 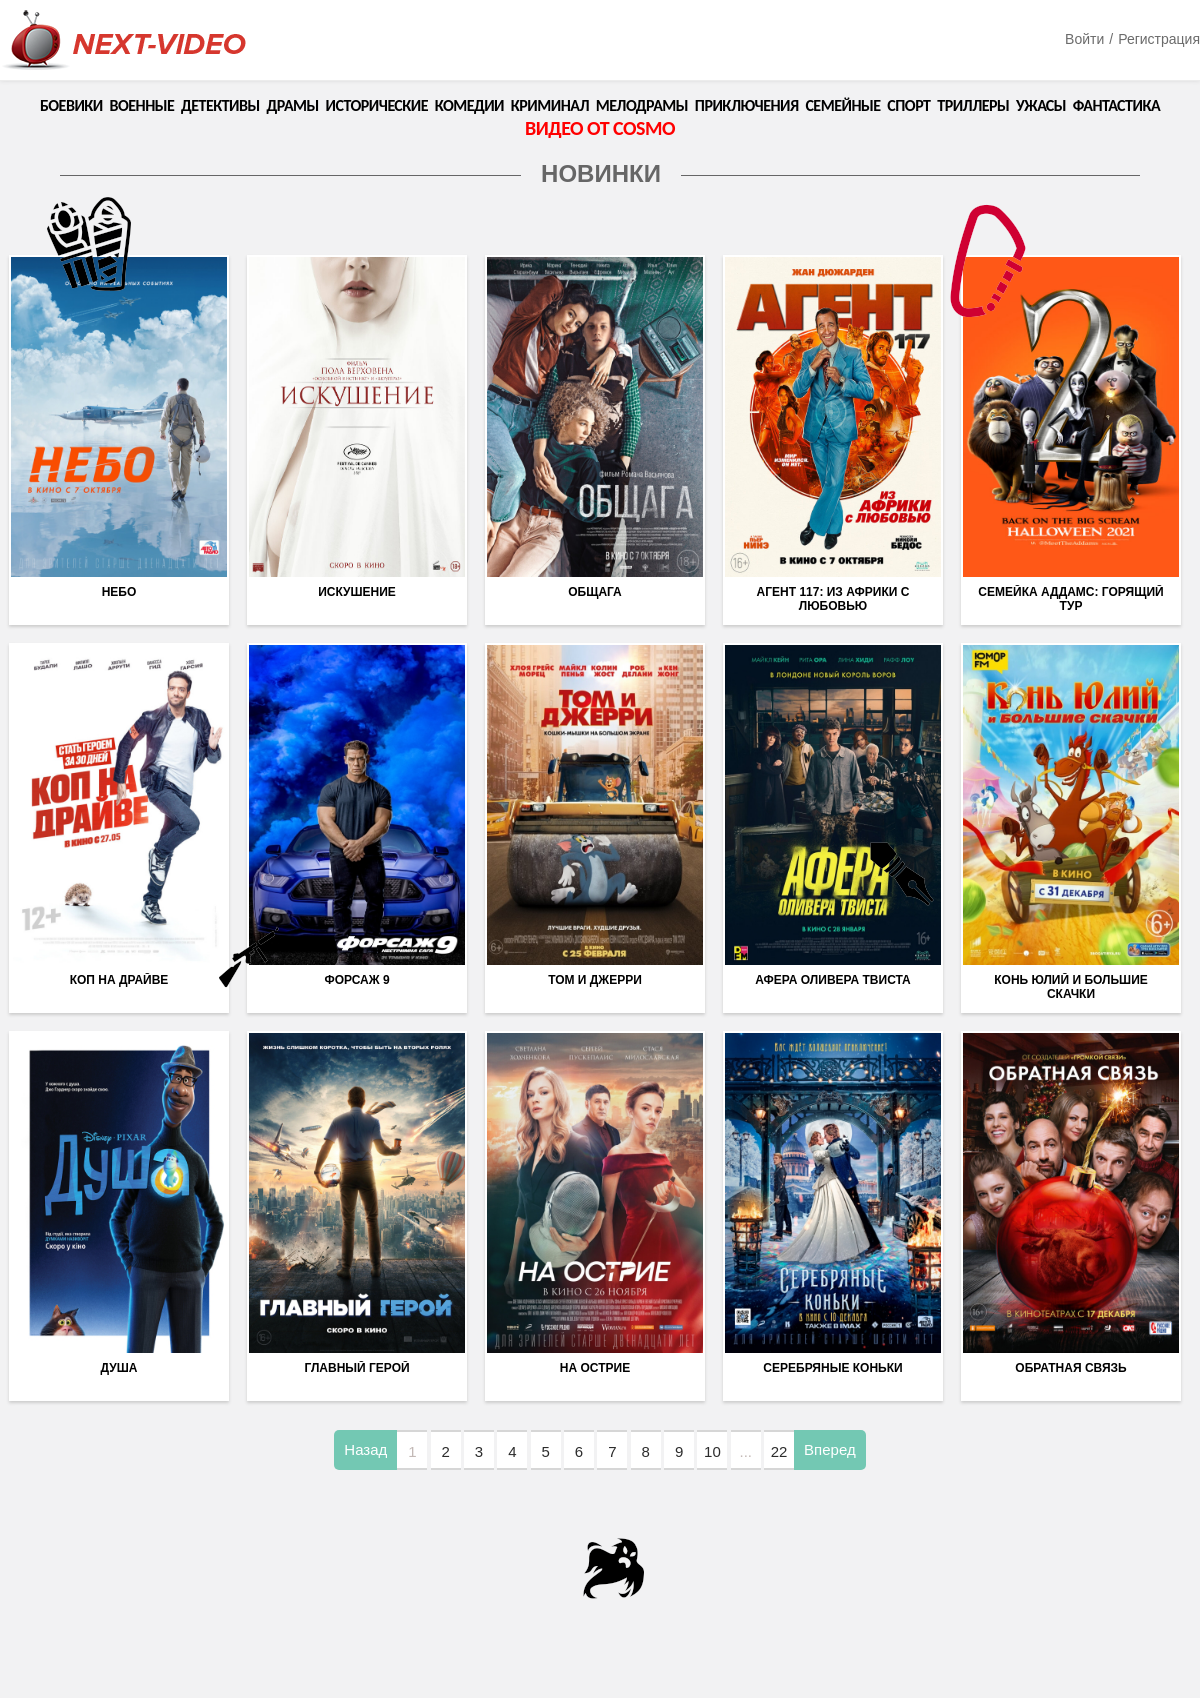 I want to click on view ancient Egyptian artifacts or exhibits, so click(x=89, y=244).